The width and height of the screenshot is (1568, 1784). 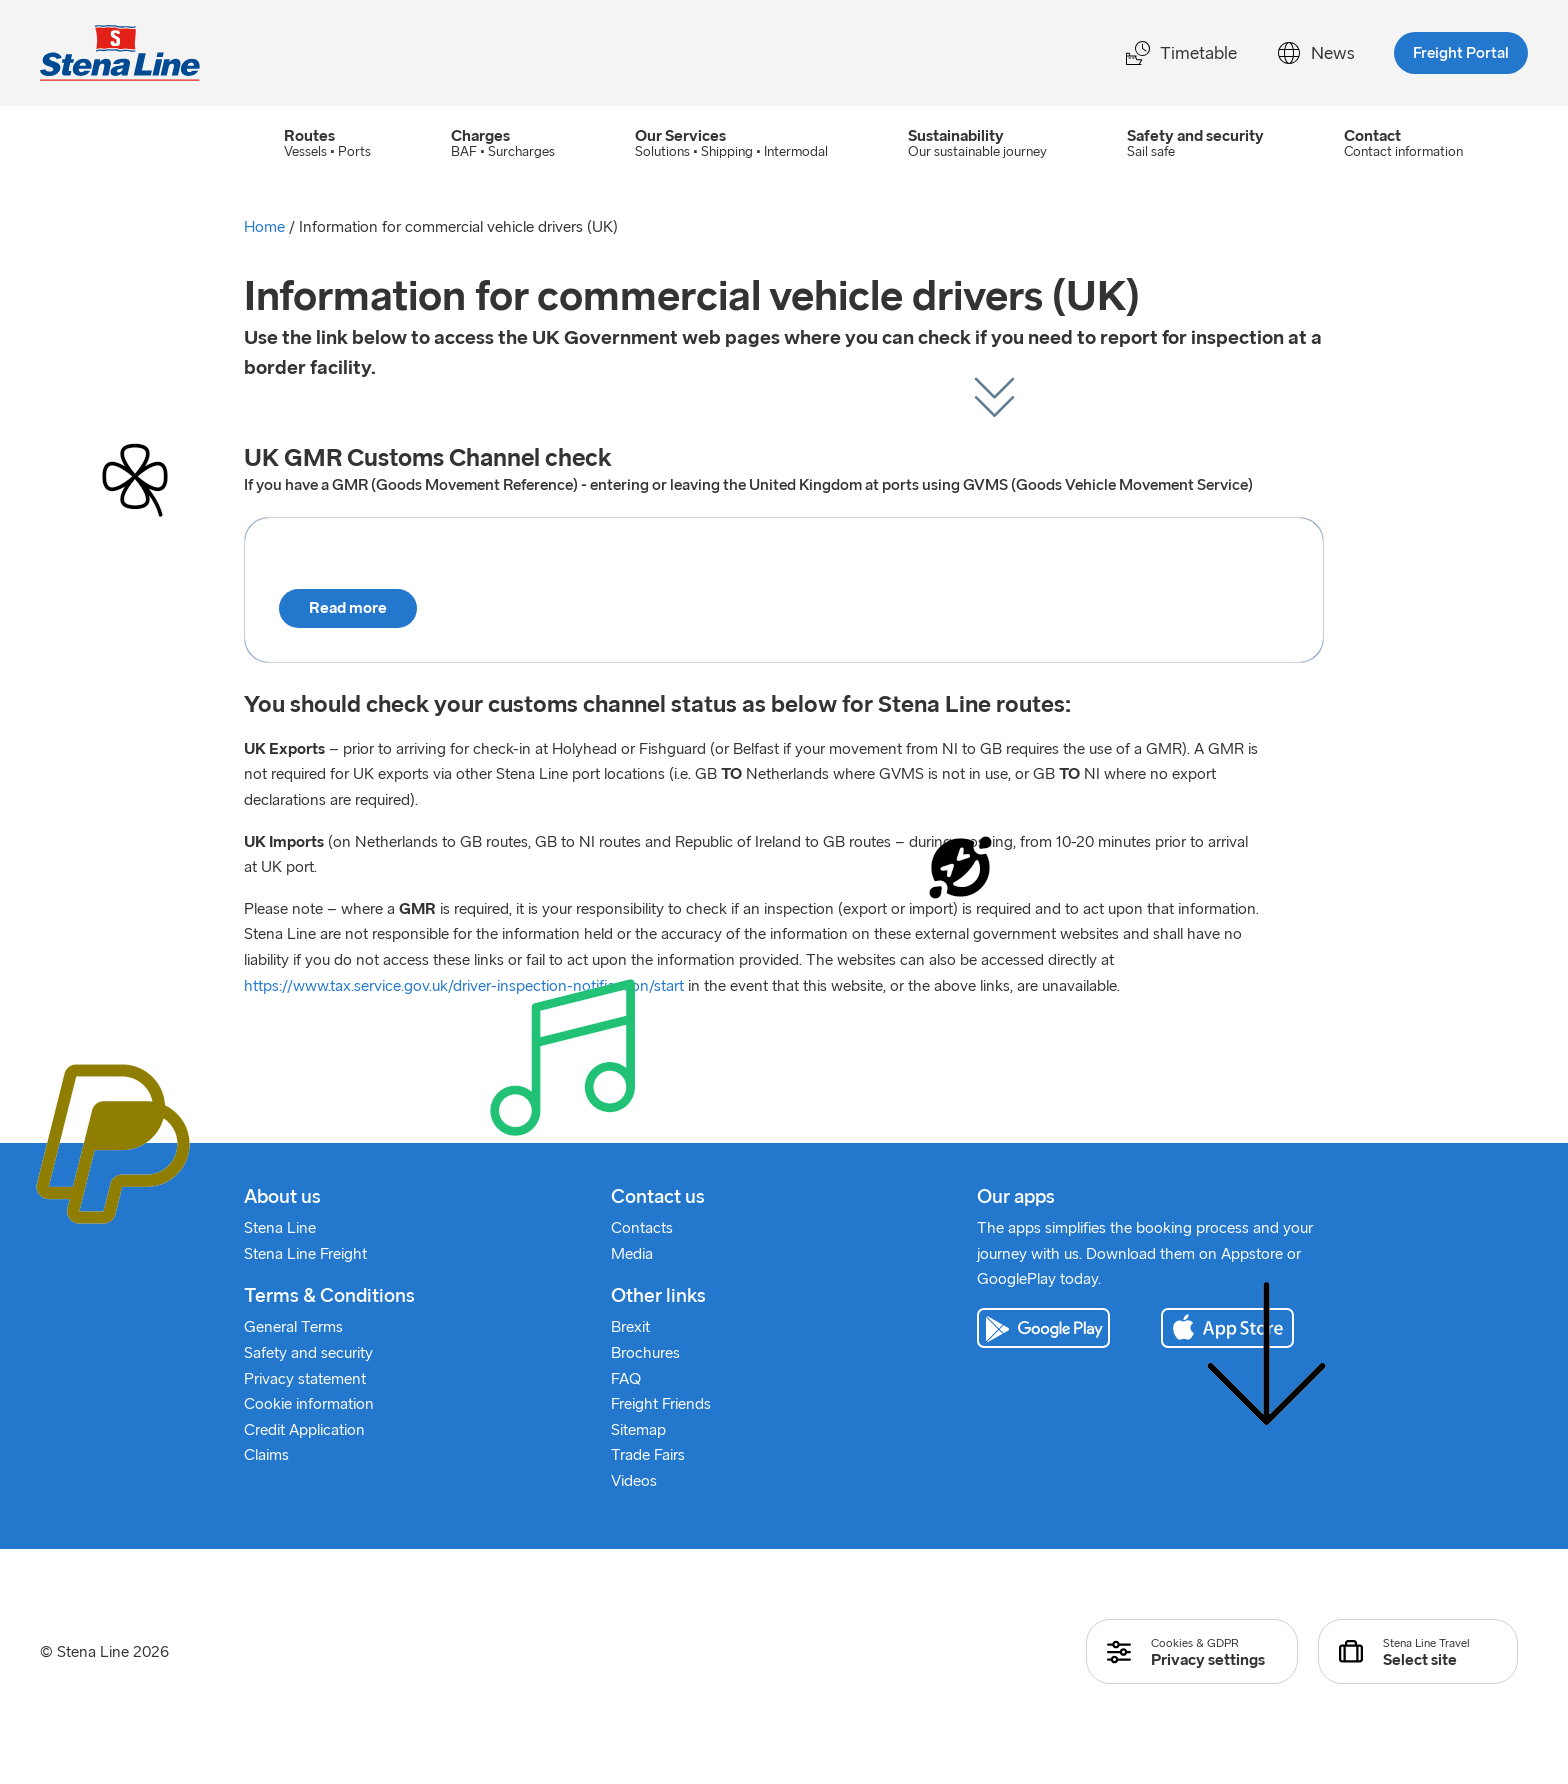 What do you see at coordinates (960, 867) in the screenshot?
I see `react with a laughing emoji` at bounding box center [960, 867].